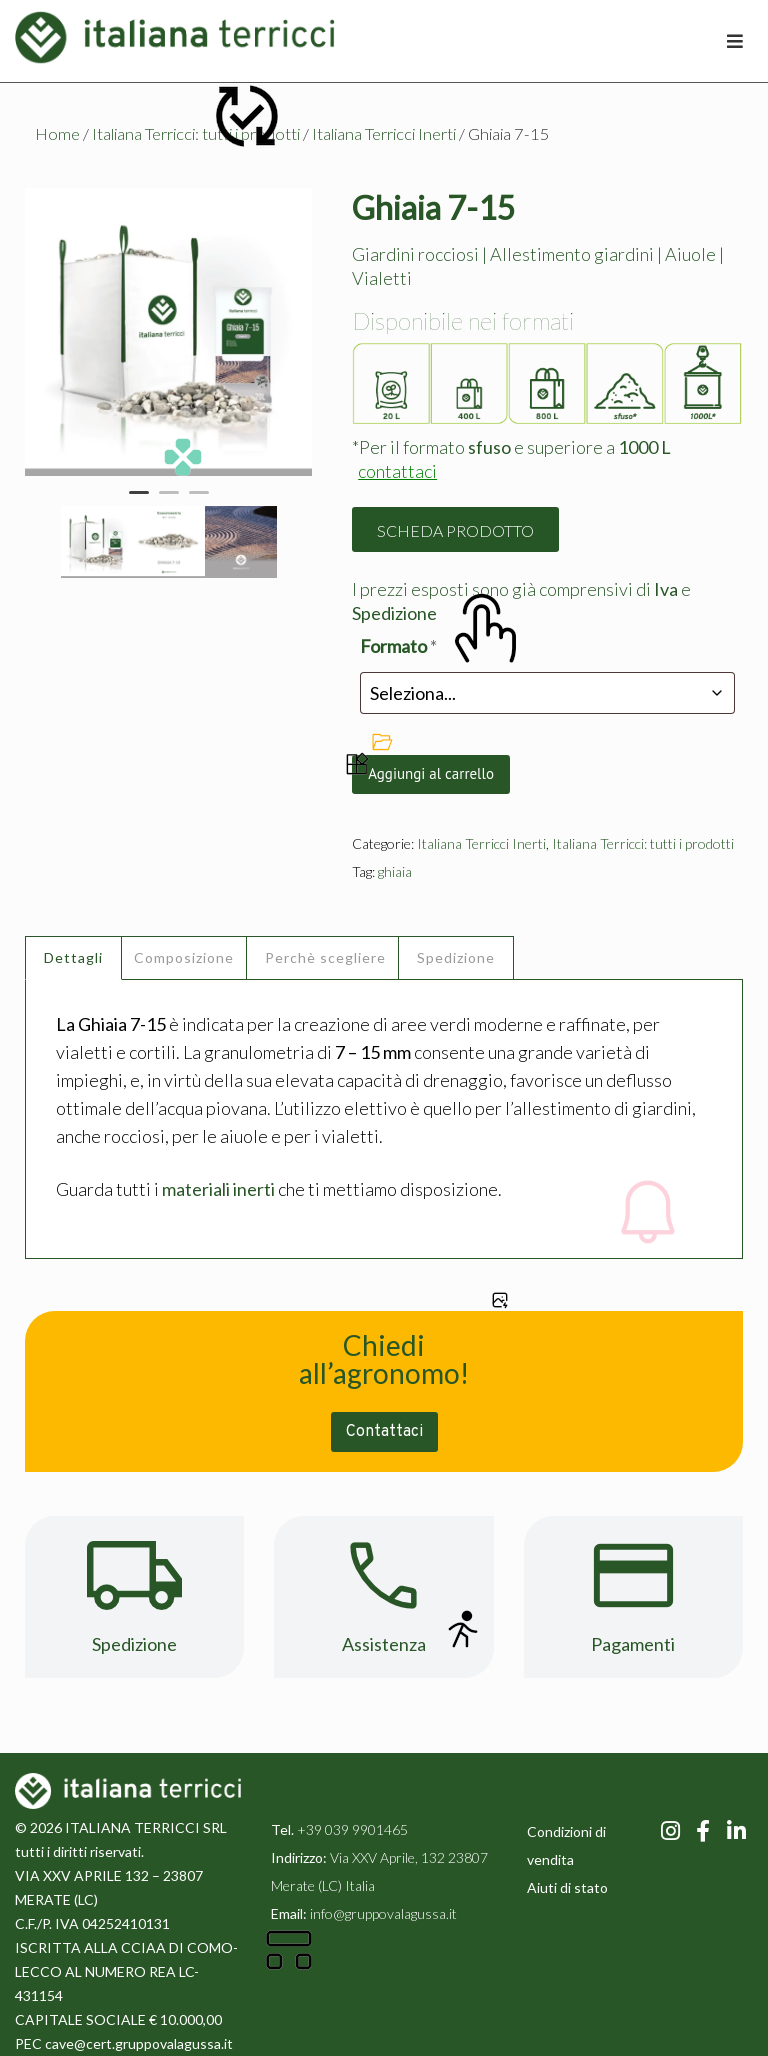  What do you see at coordinates (463, 1629) in the screenshot?
I see `switch to walking directions` at bounding box center [463, 1629].